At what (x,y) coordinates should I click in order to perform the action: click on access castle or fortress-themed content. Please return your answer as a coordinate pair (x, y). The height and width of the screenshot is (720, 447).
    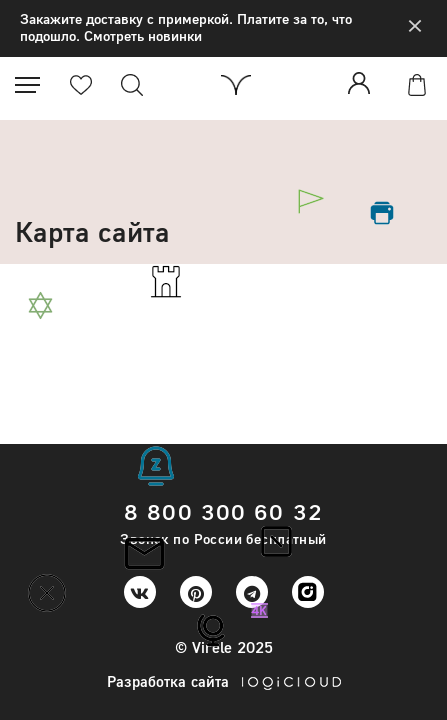
    Looking at the image, I should click on (166, 281).